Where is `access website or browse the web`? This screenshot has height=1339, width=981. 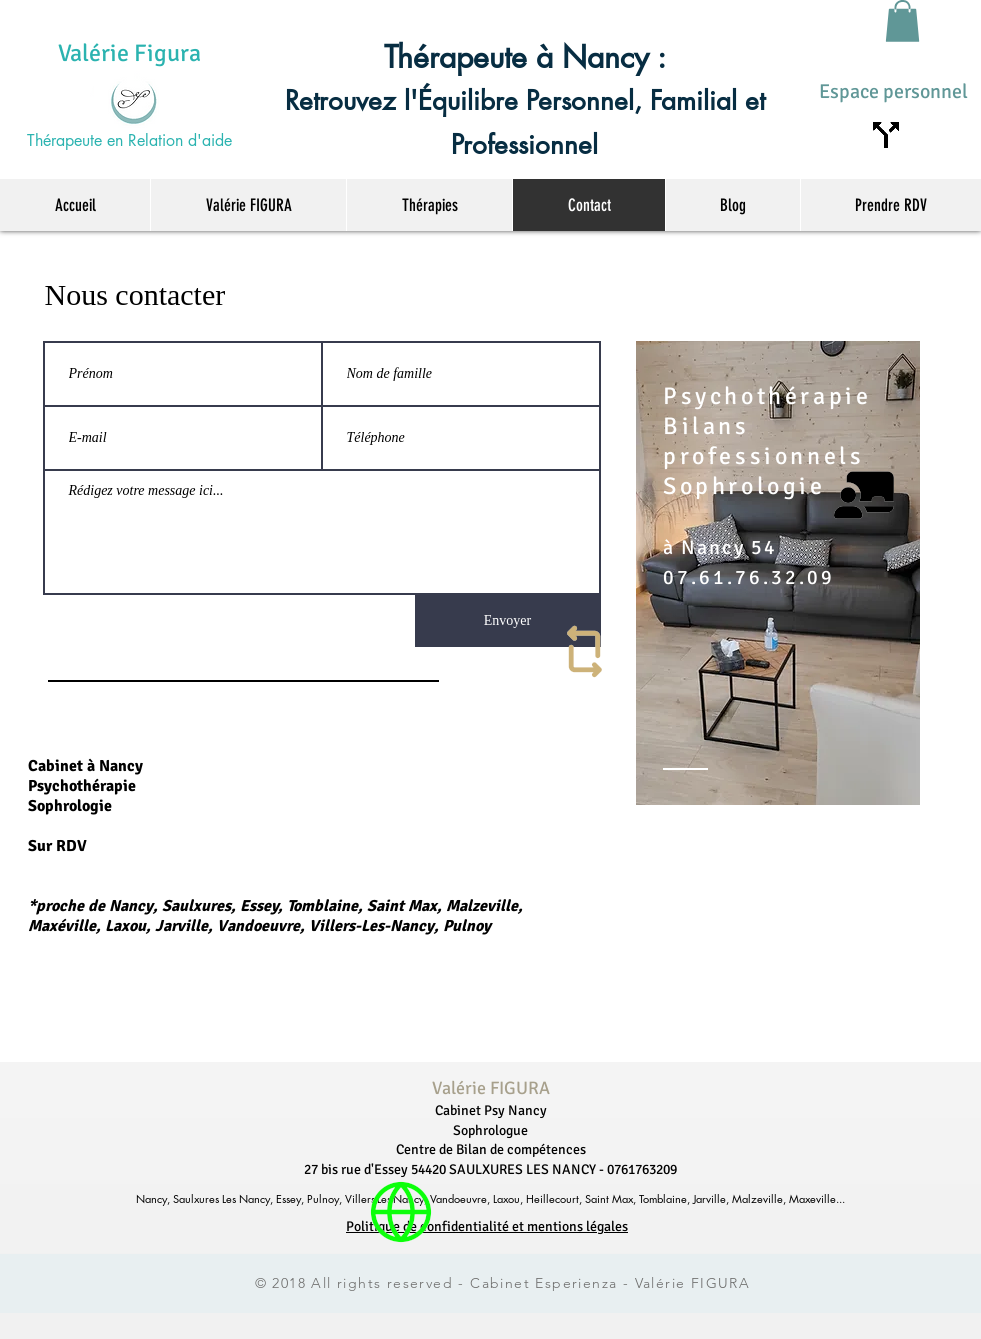
access website or browse the web is located at coordinates (401, 1212).